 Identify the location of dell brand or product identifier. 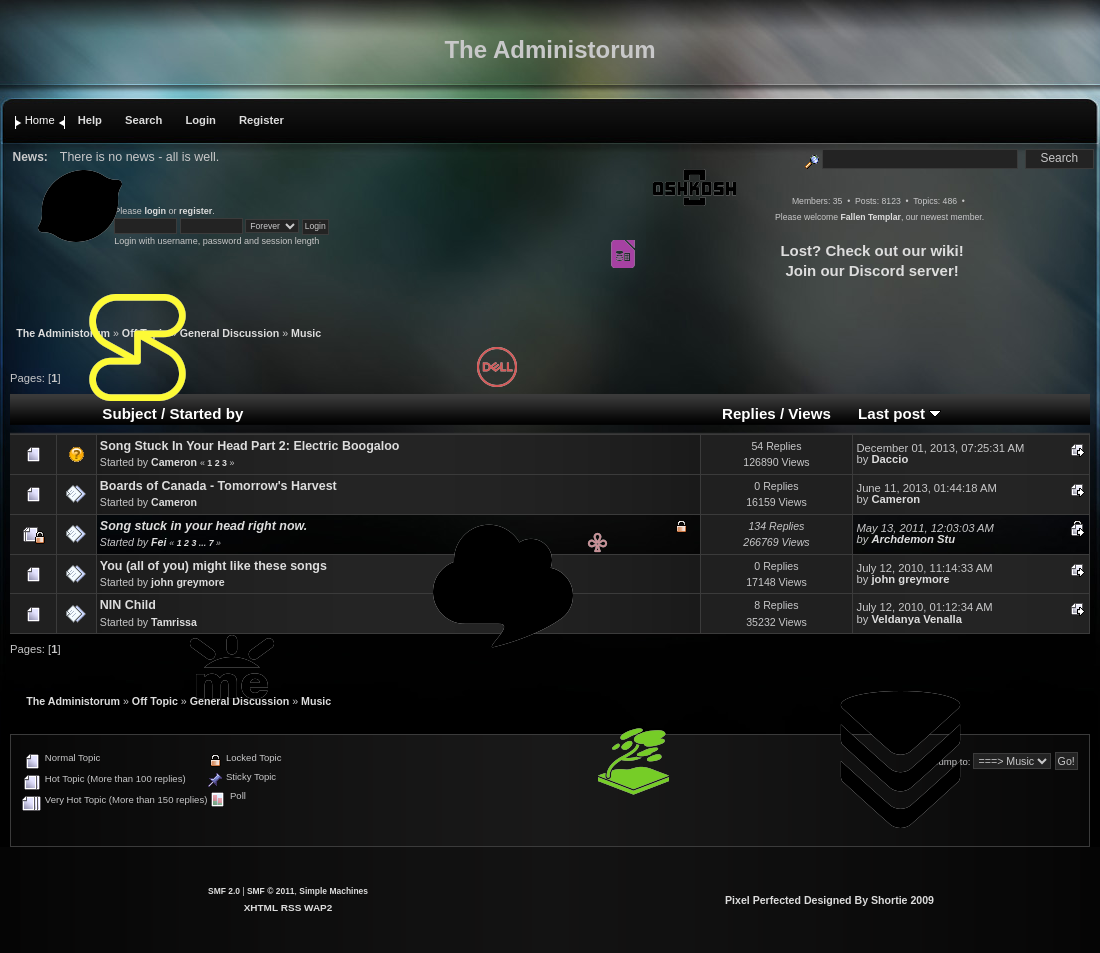
(497, 367).